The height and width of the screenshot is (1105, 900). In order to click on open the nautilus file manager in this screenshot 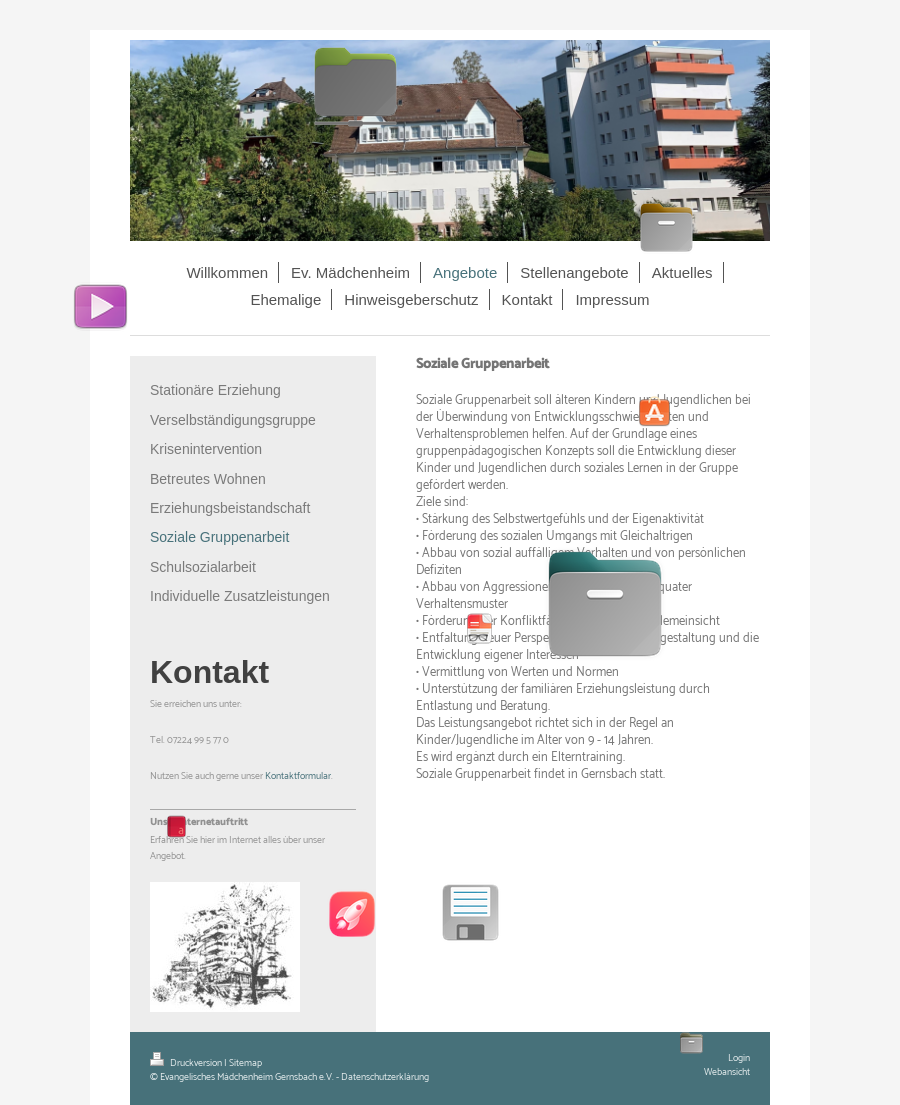, I will do `click(691, 1042)`.